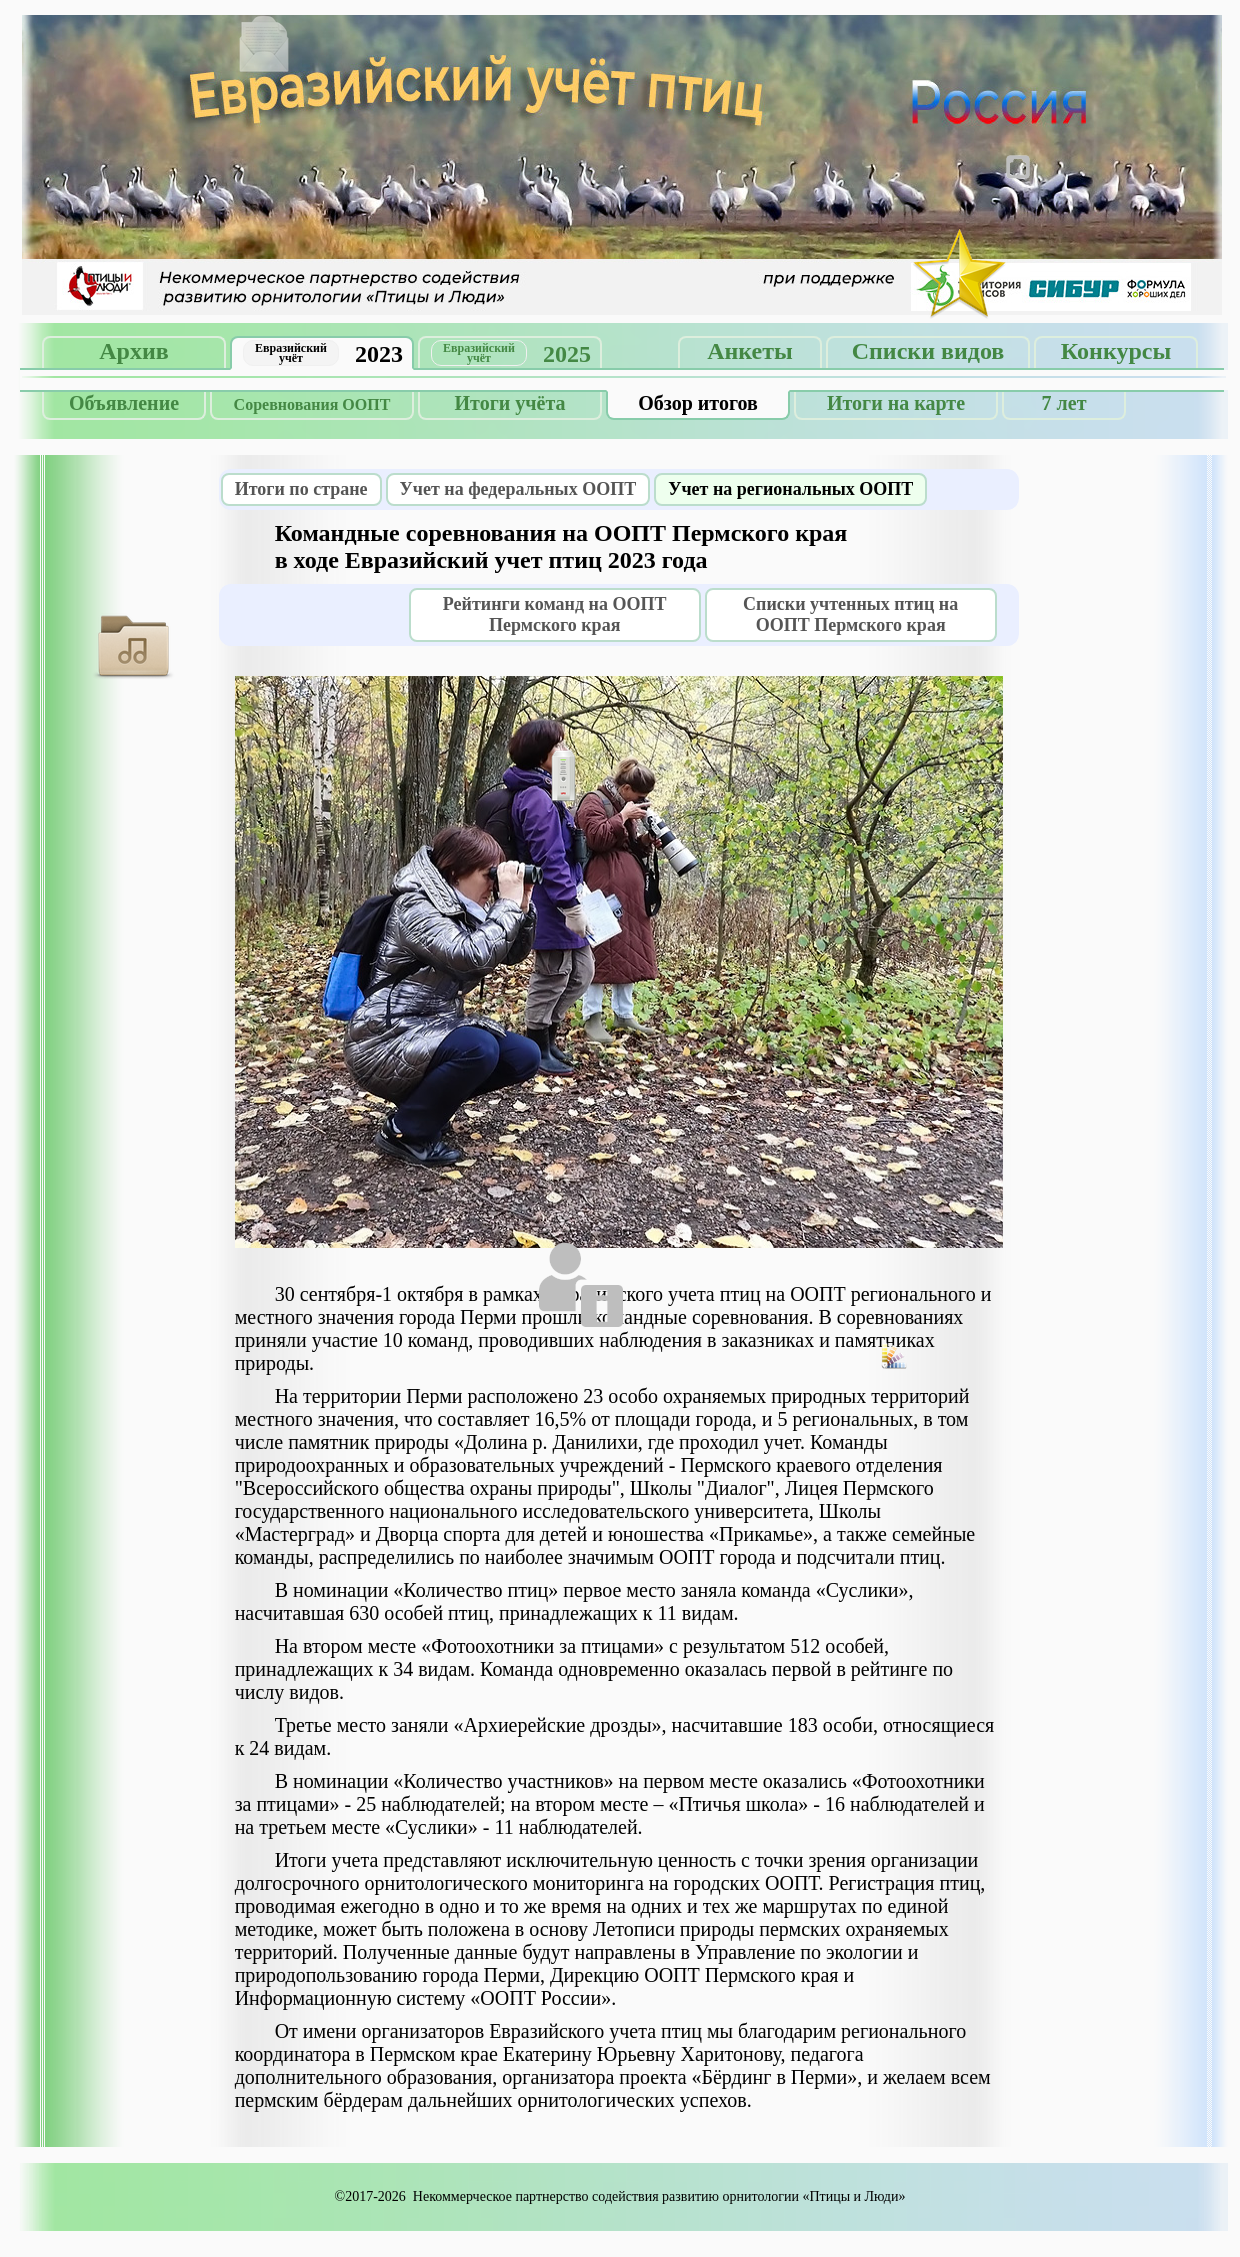 This screenshot has width=1240, height=2257. What do you see at coordinates (894, 1356) in the screenshot?
I see `customize desktop theme and appearance` at bounding box center [894, 1356].